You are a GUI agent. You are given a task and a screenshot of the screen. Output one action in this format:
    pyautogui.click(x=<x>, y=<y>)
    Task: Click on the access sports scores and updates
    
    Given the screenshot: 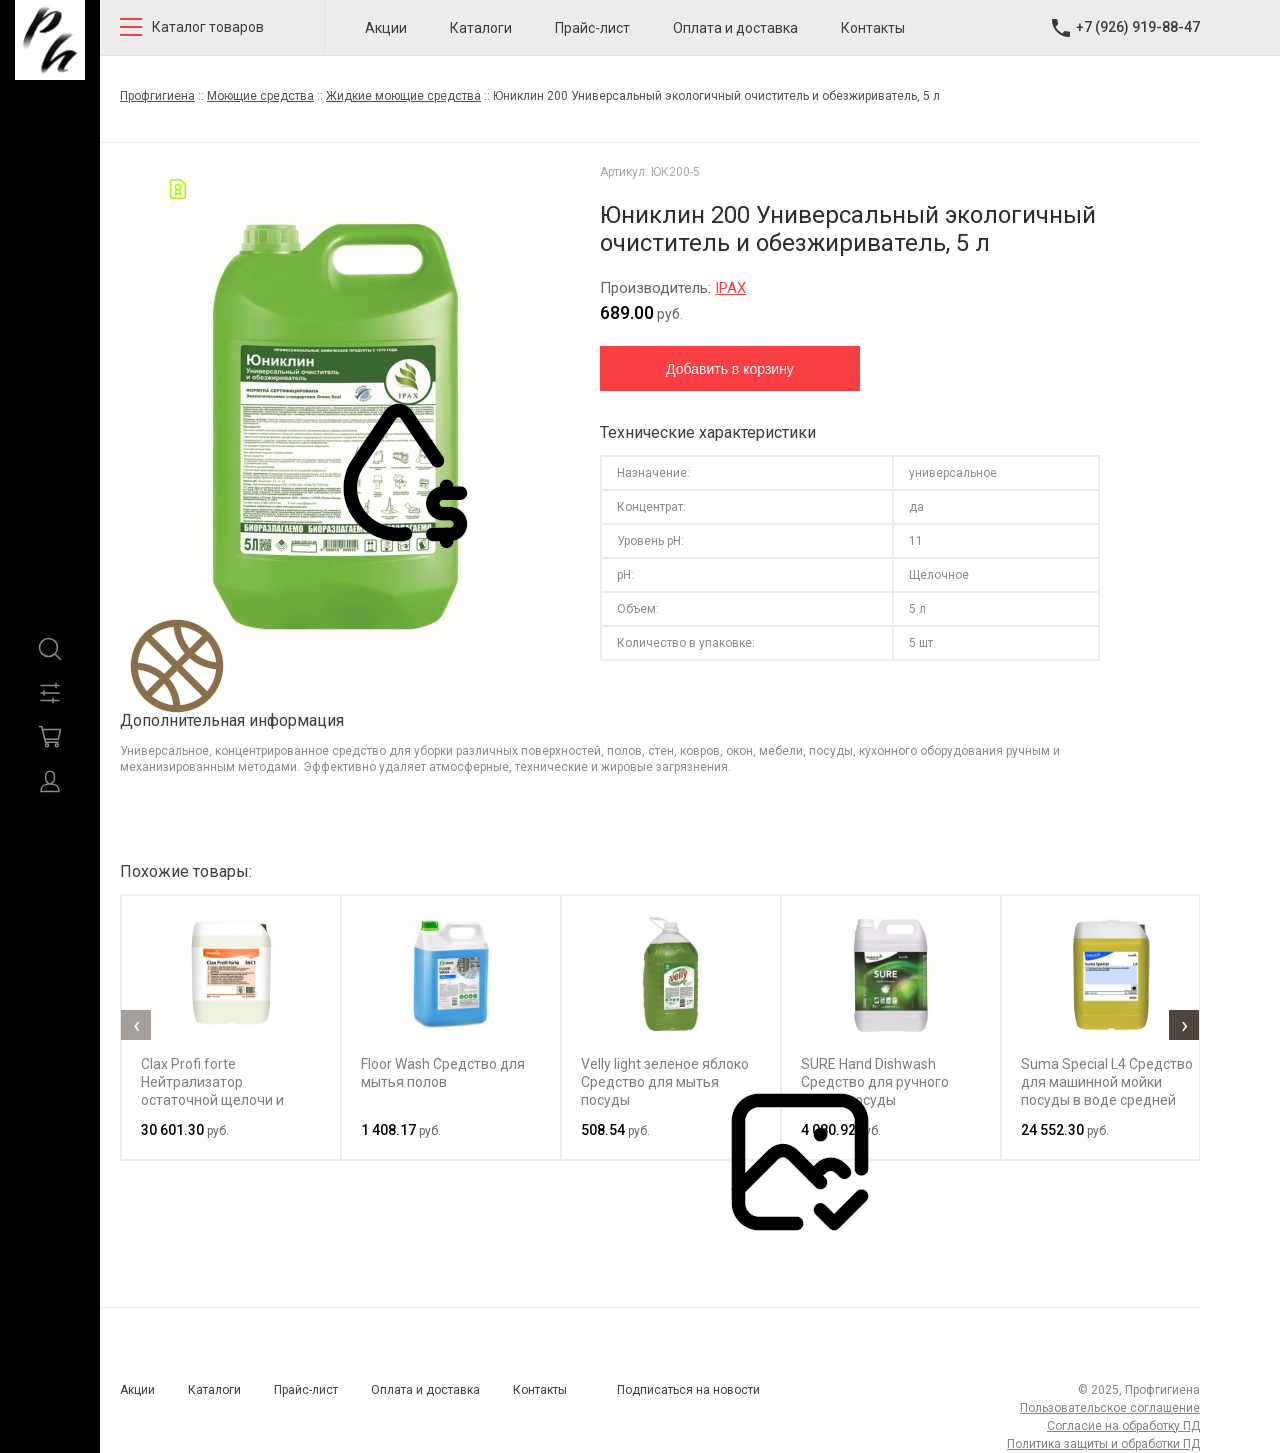 What is the action you would take?
    pyautogui.click(x=177, y=666)
    